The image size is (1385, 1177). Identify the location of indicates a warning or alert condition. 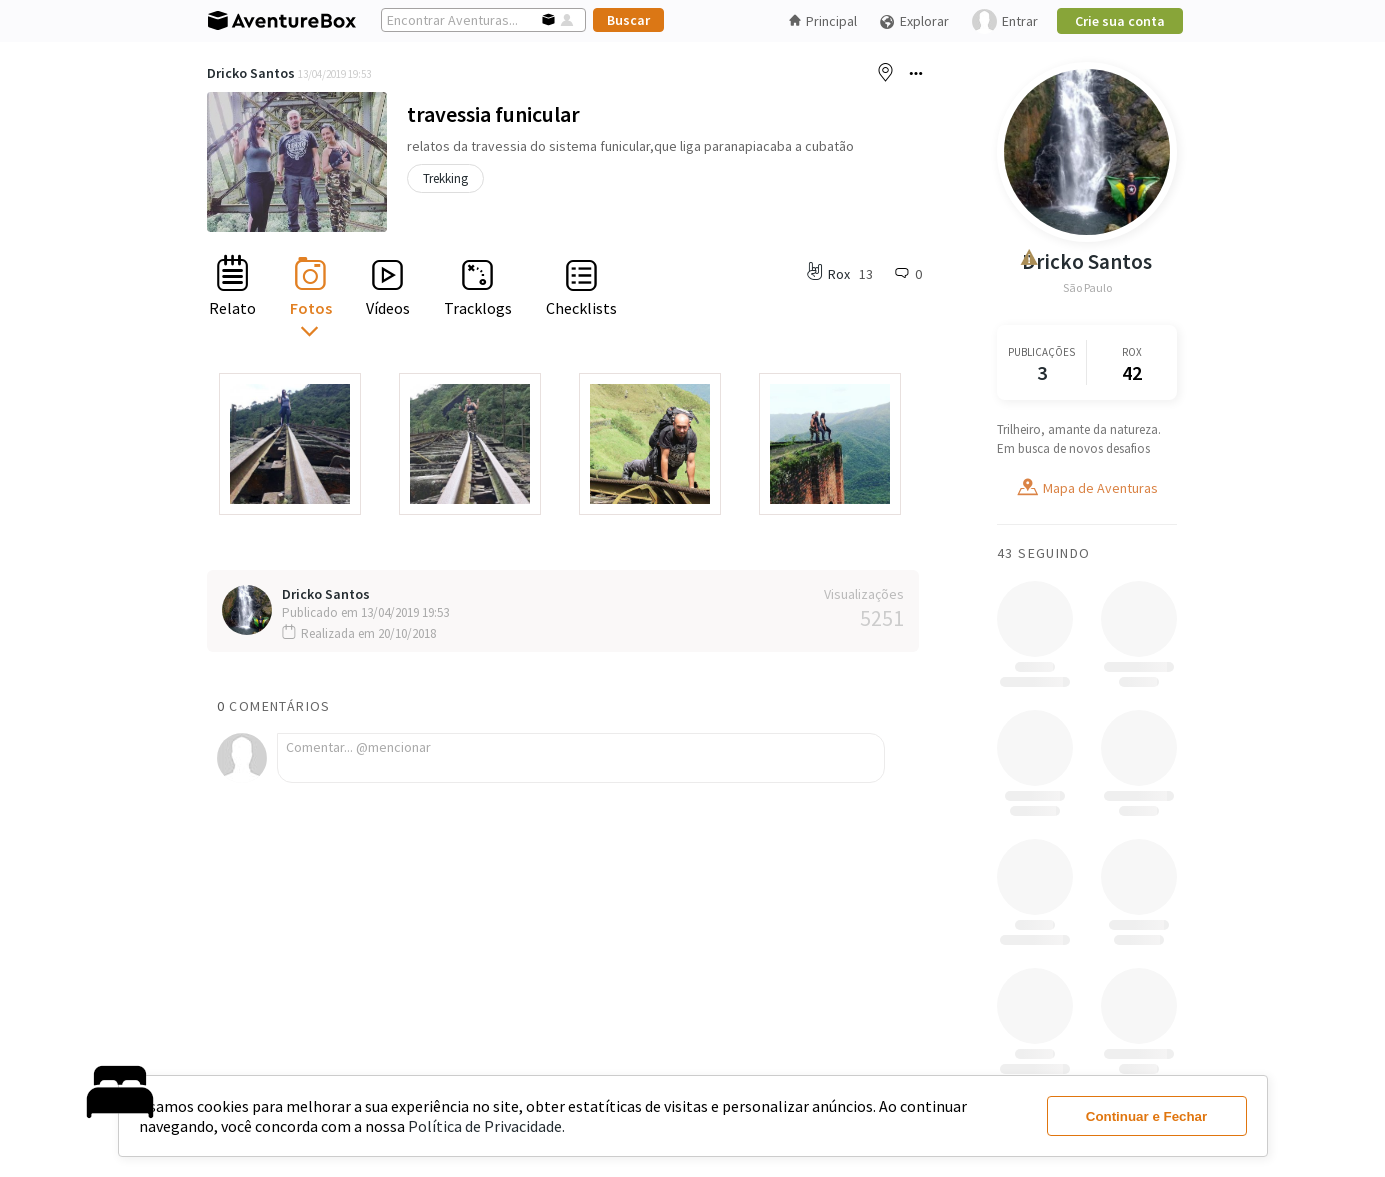
(1029, 257).